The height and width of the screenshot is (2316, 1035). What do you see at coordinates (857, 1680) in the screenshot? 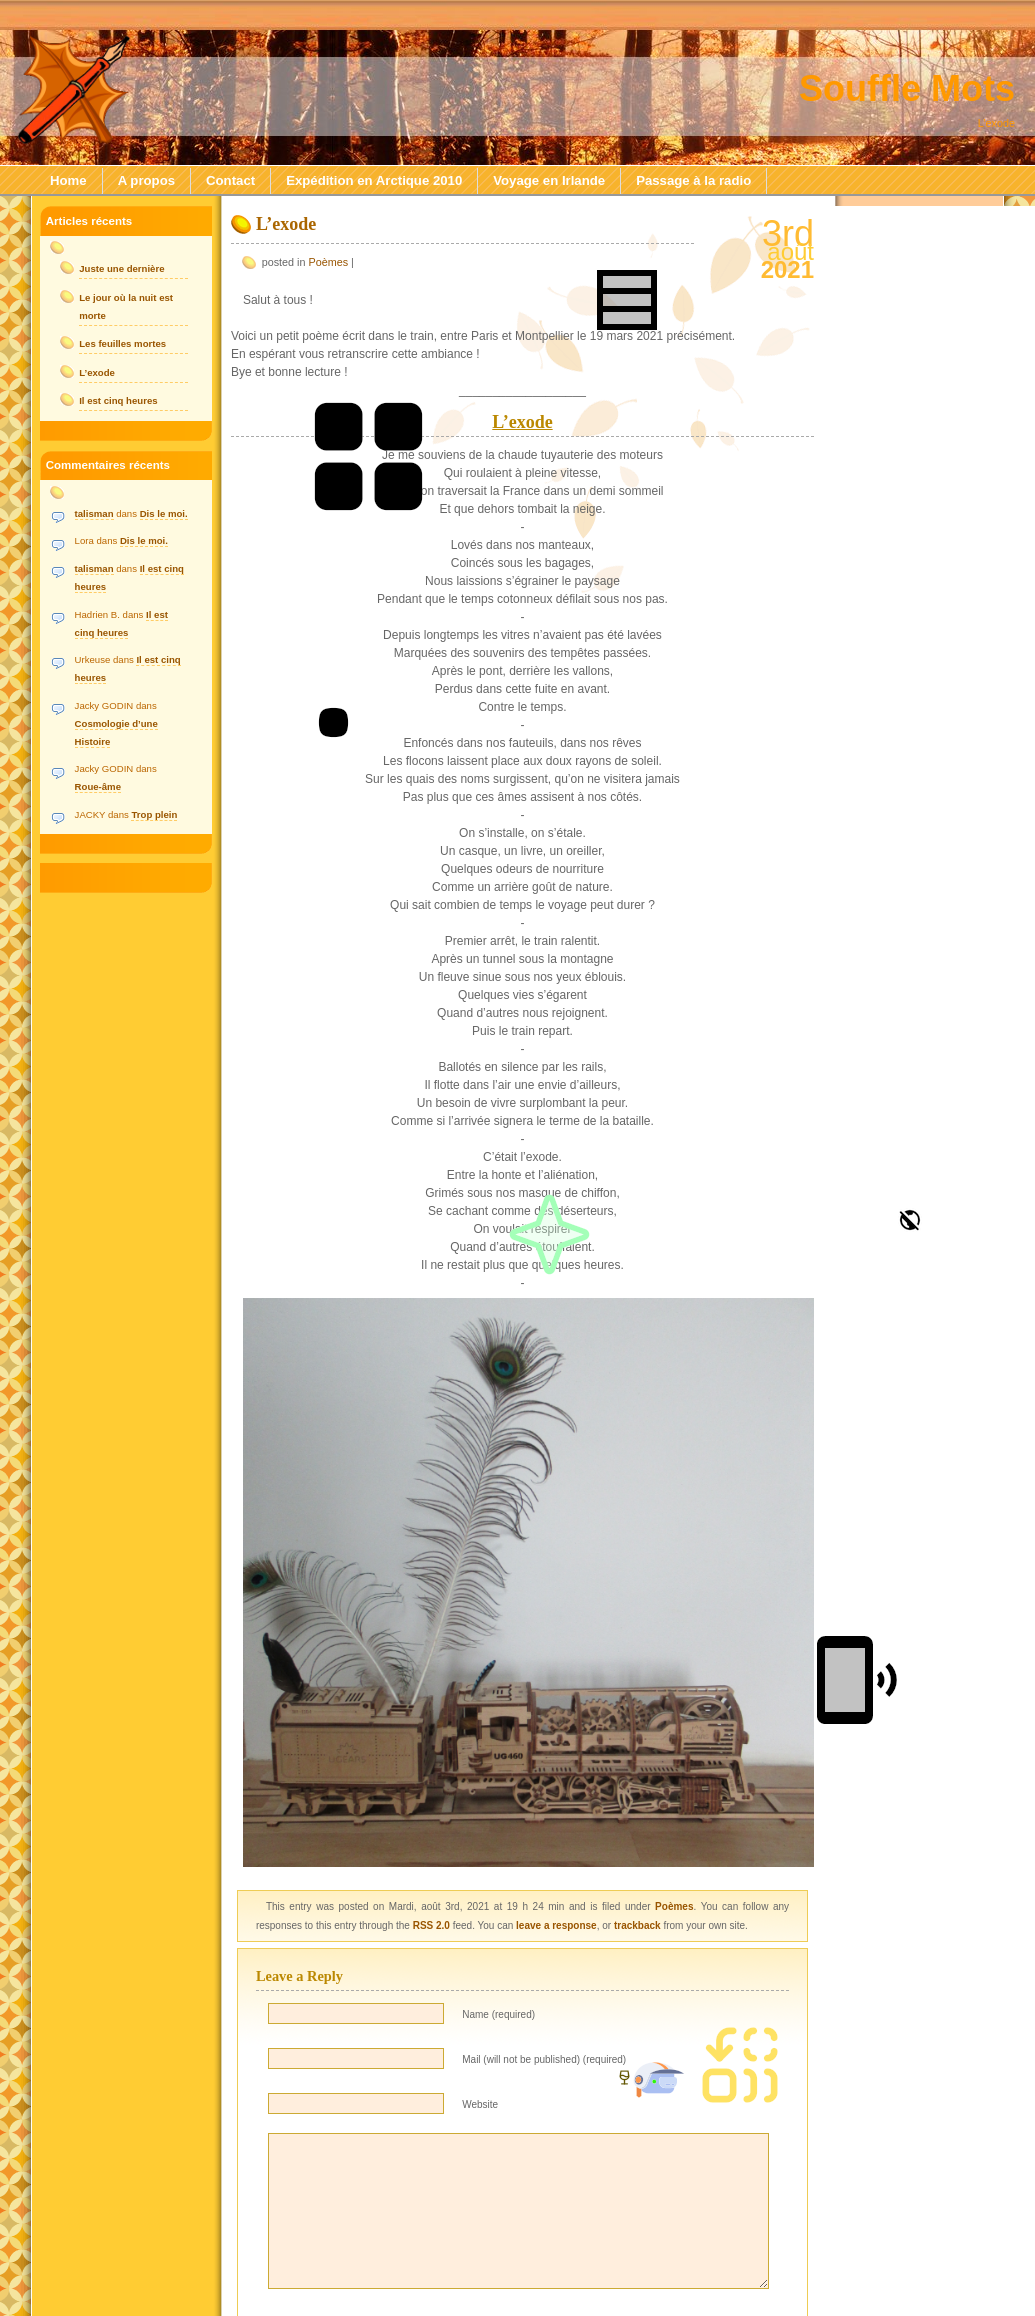
I see `indicates an incoming call or notification on a linked device` at bounding box center [857, 1680].